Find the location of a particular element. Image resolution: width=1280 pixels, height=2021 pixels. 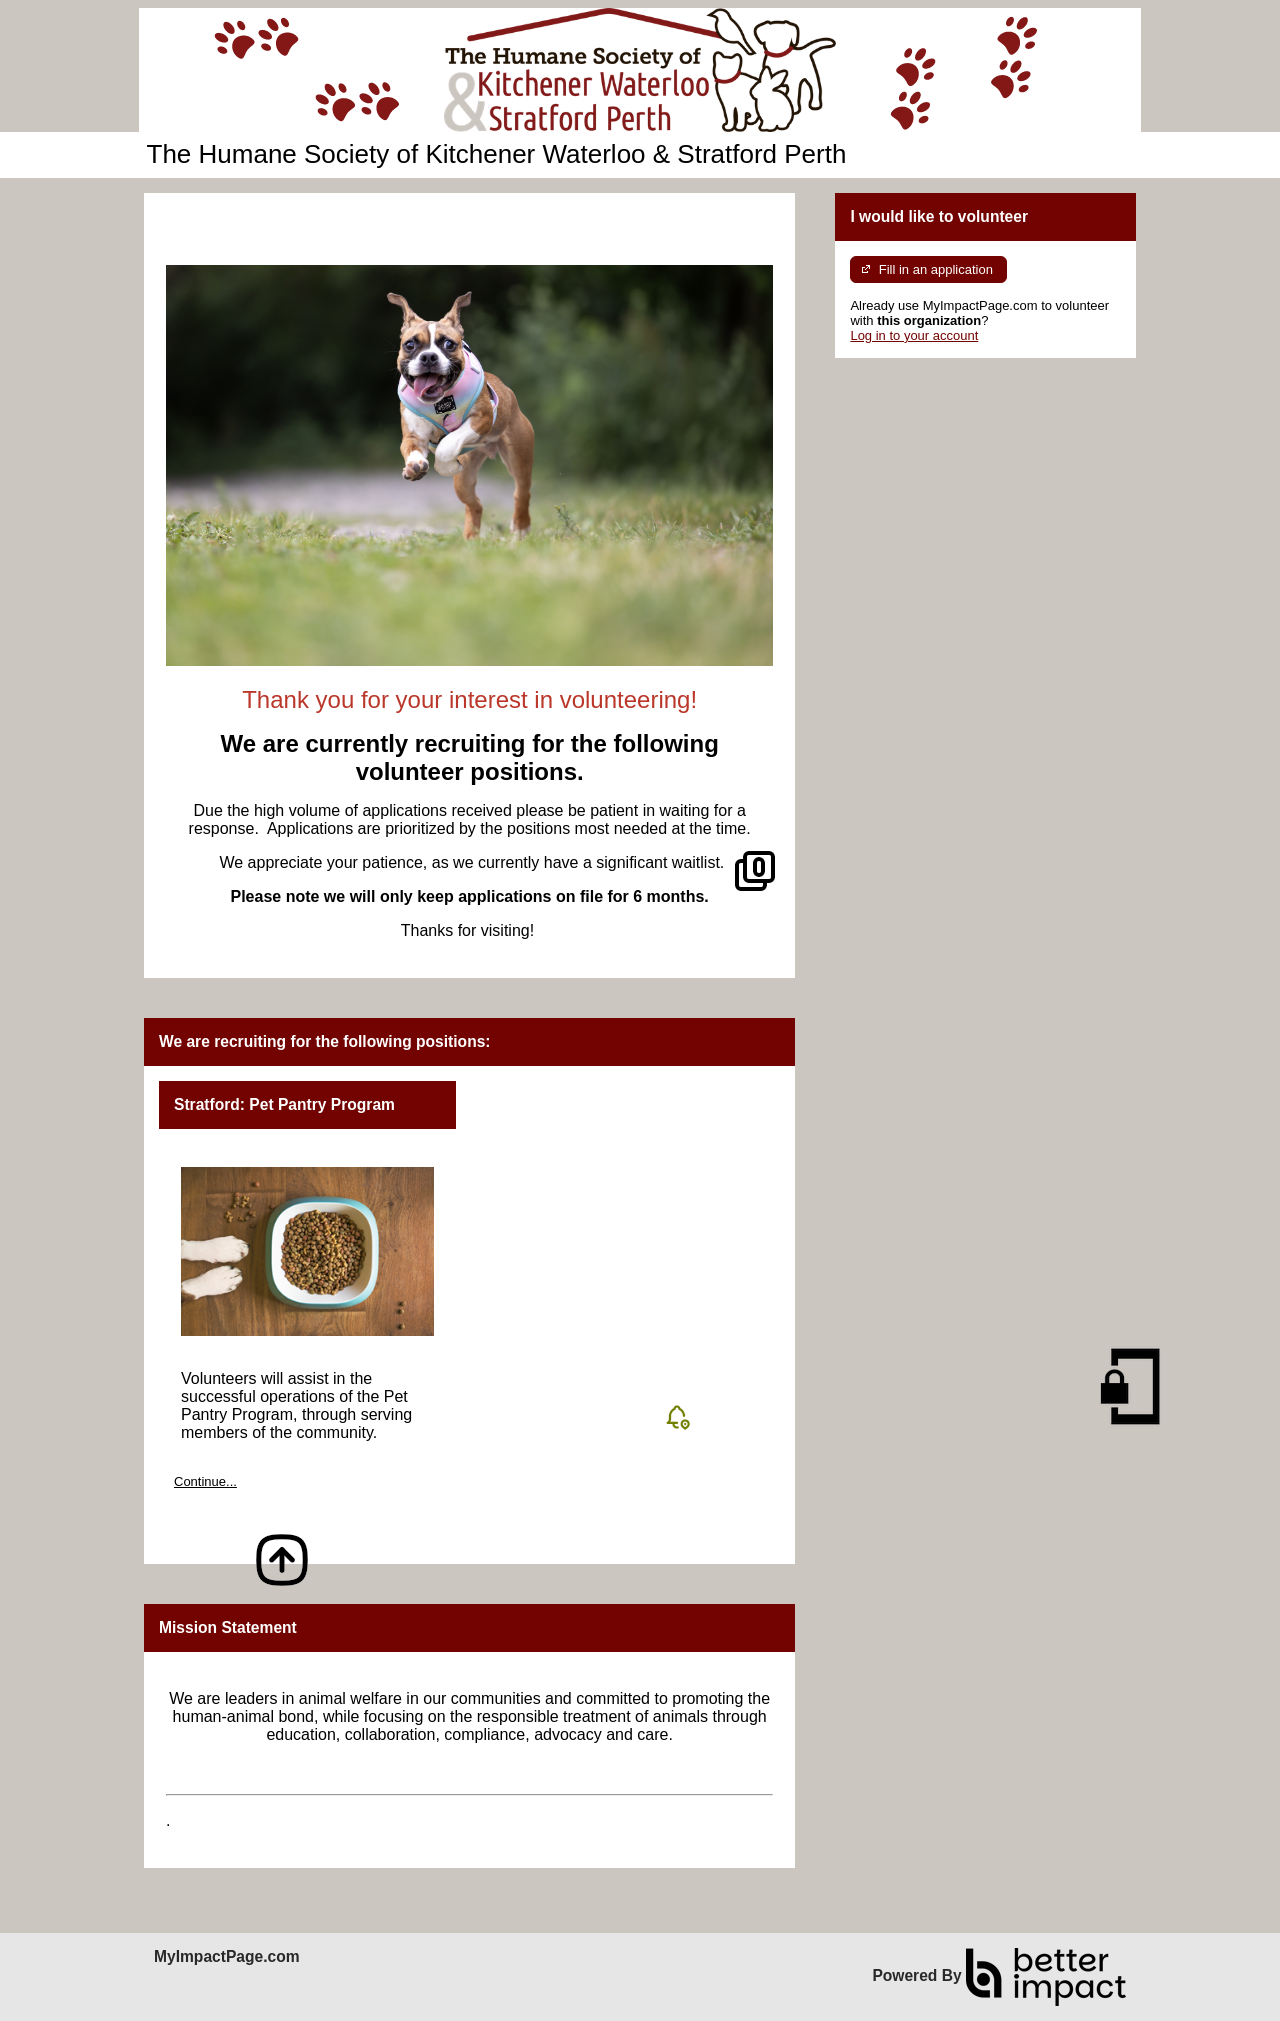

upload a file or document is located at coordinates (282, 1560).